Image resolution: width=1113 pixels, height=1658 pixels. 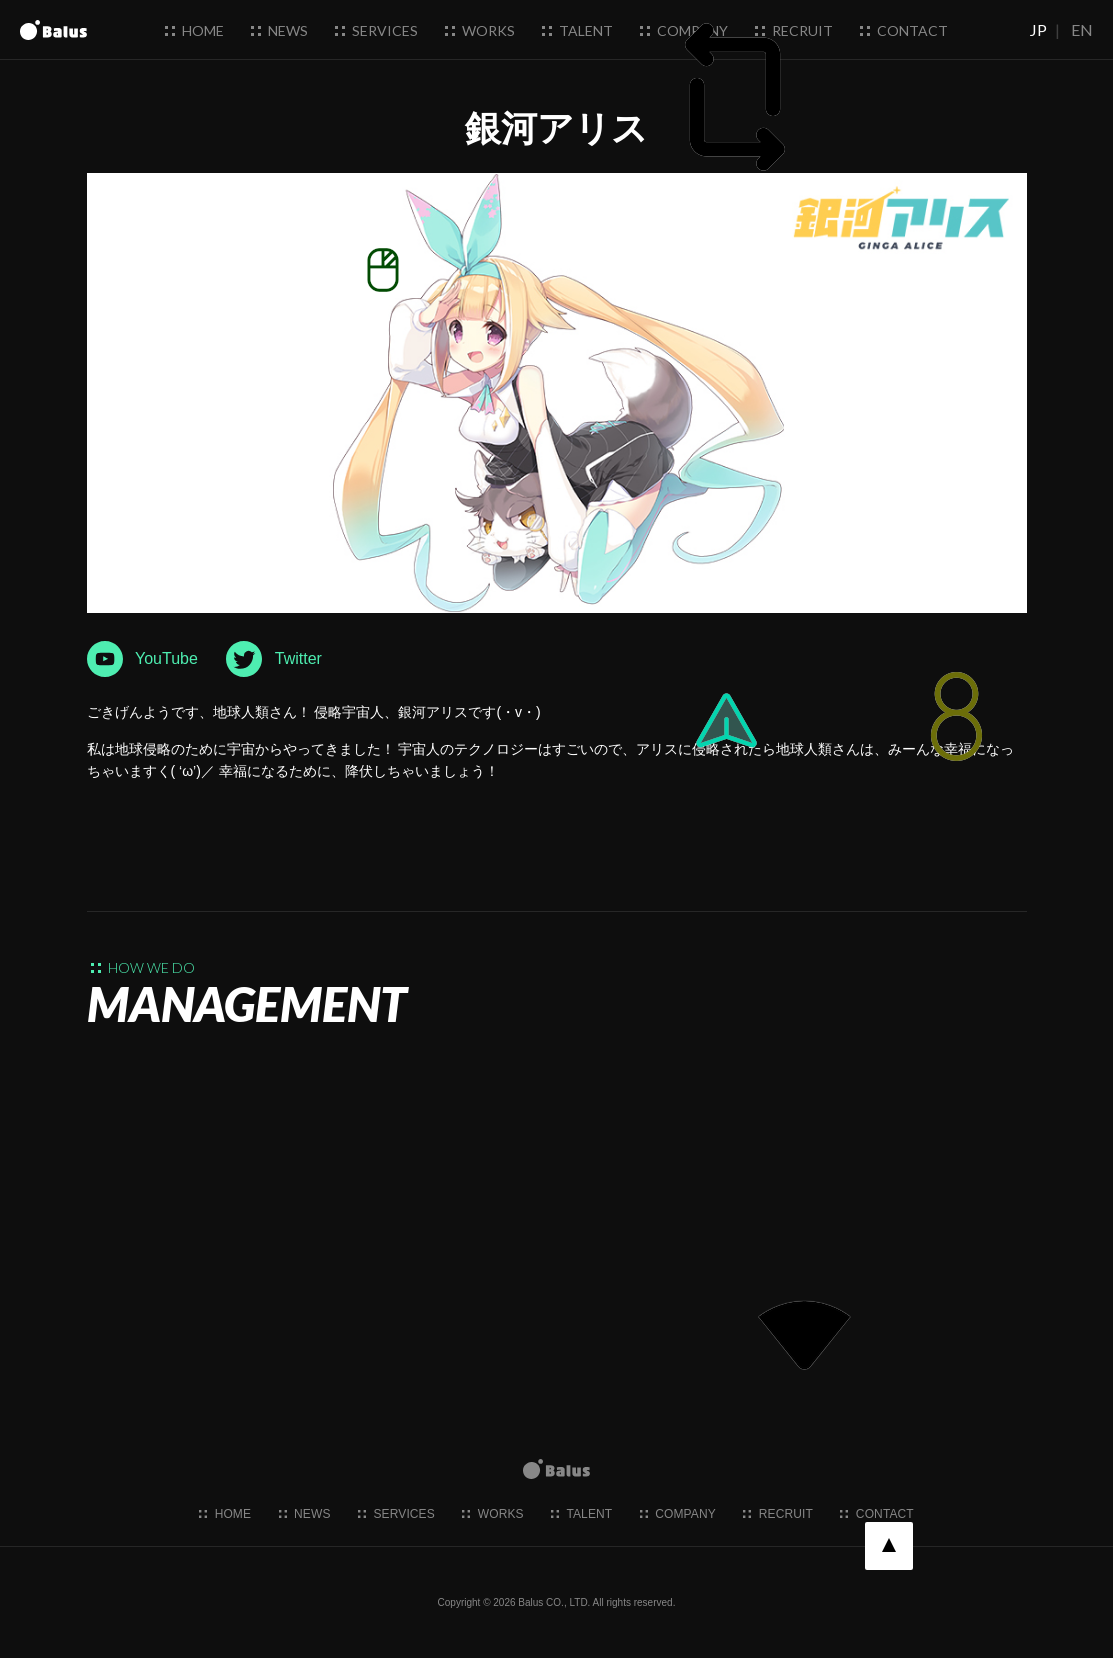 I want to click on right-click to open context menu, so click(x=383, y=270).